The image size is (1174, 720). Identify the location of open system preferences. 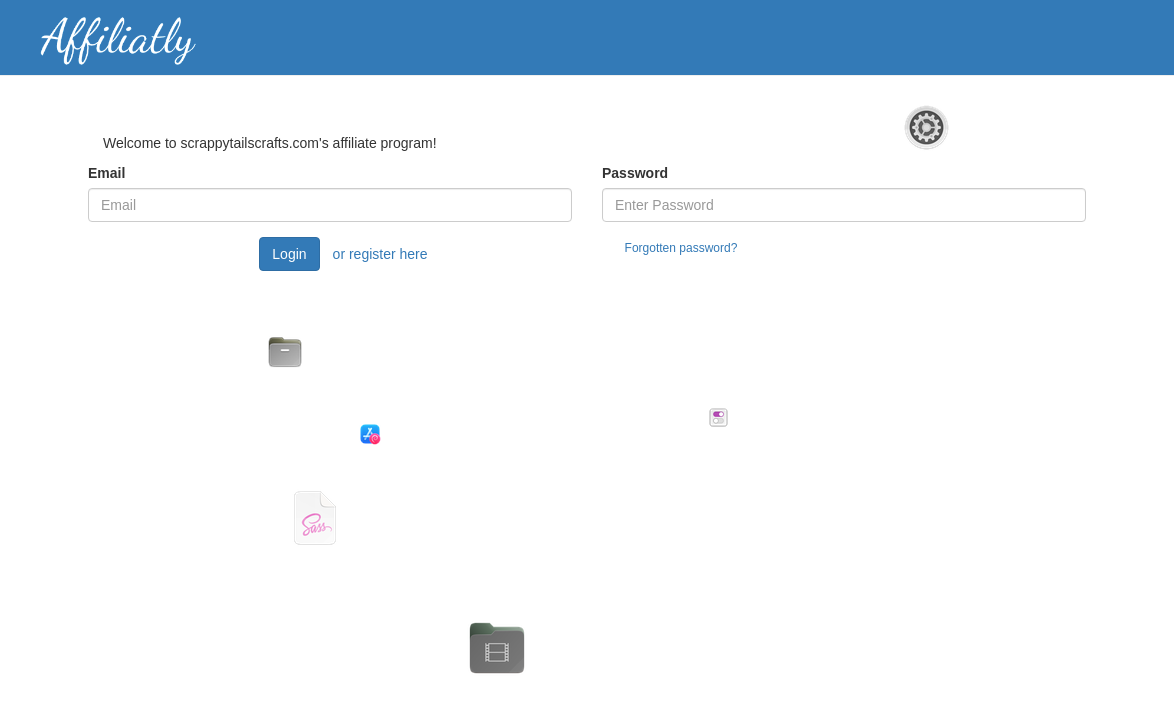
(926, 127).